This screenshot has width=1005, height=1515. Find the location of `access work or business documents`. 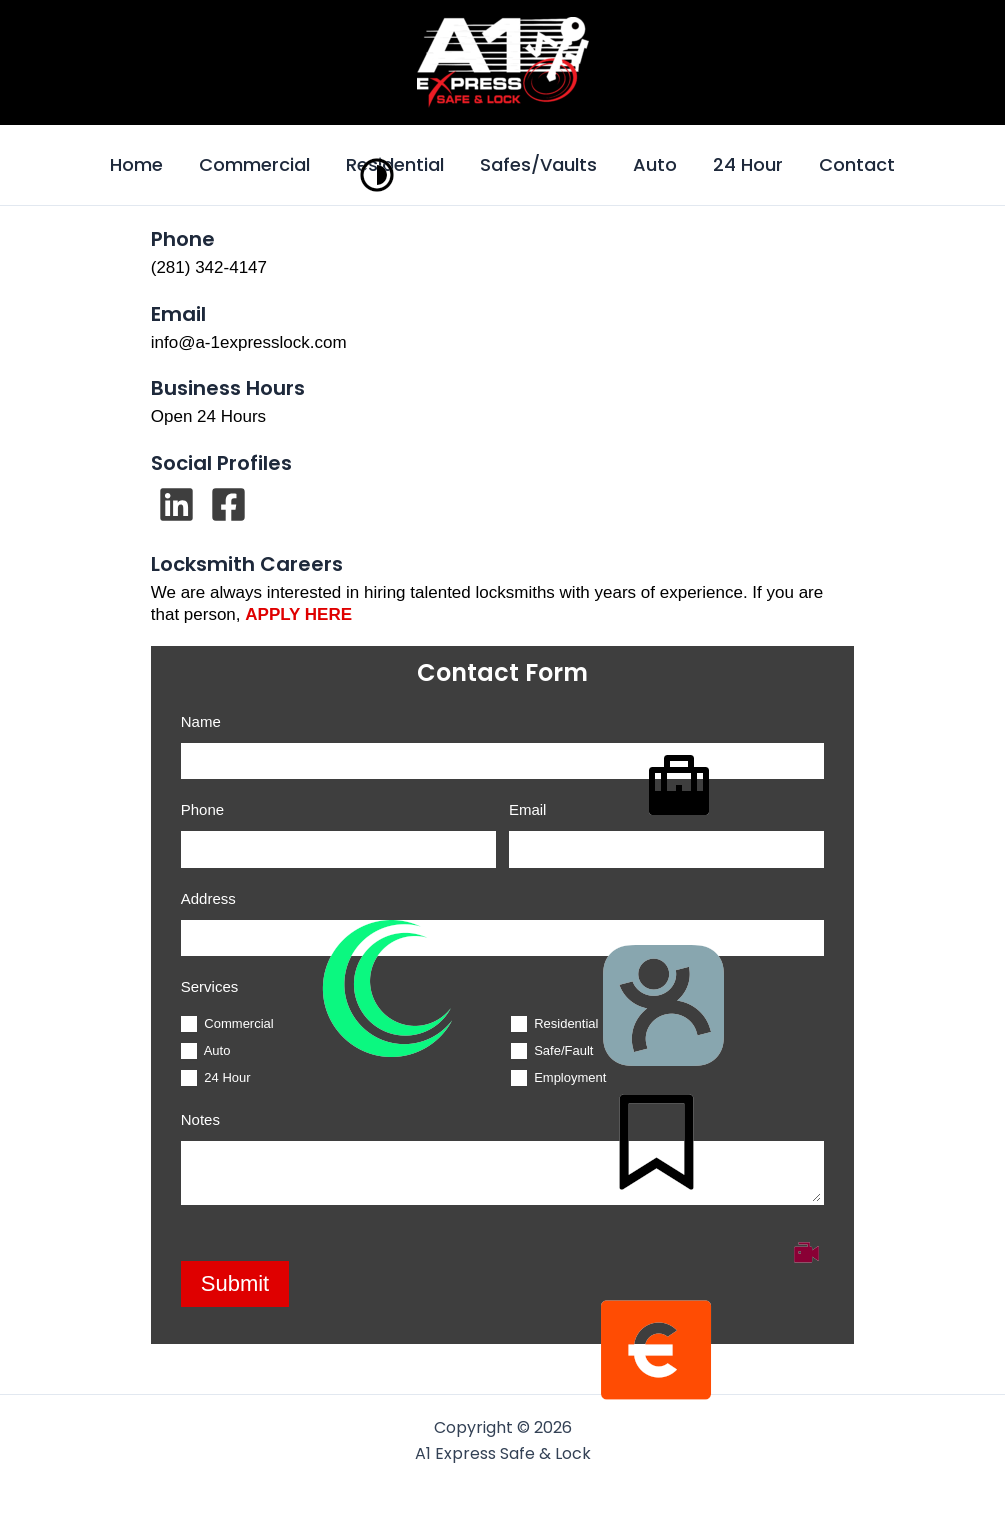

access work or business documents is located at coordinates (679, 788).